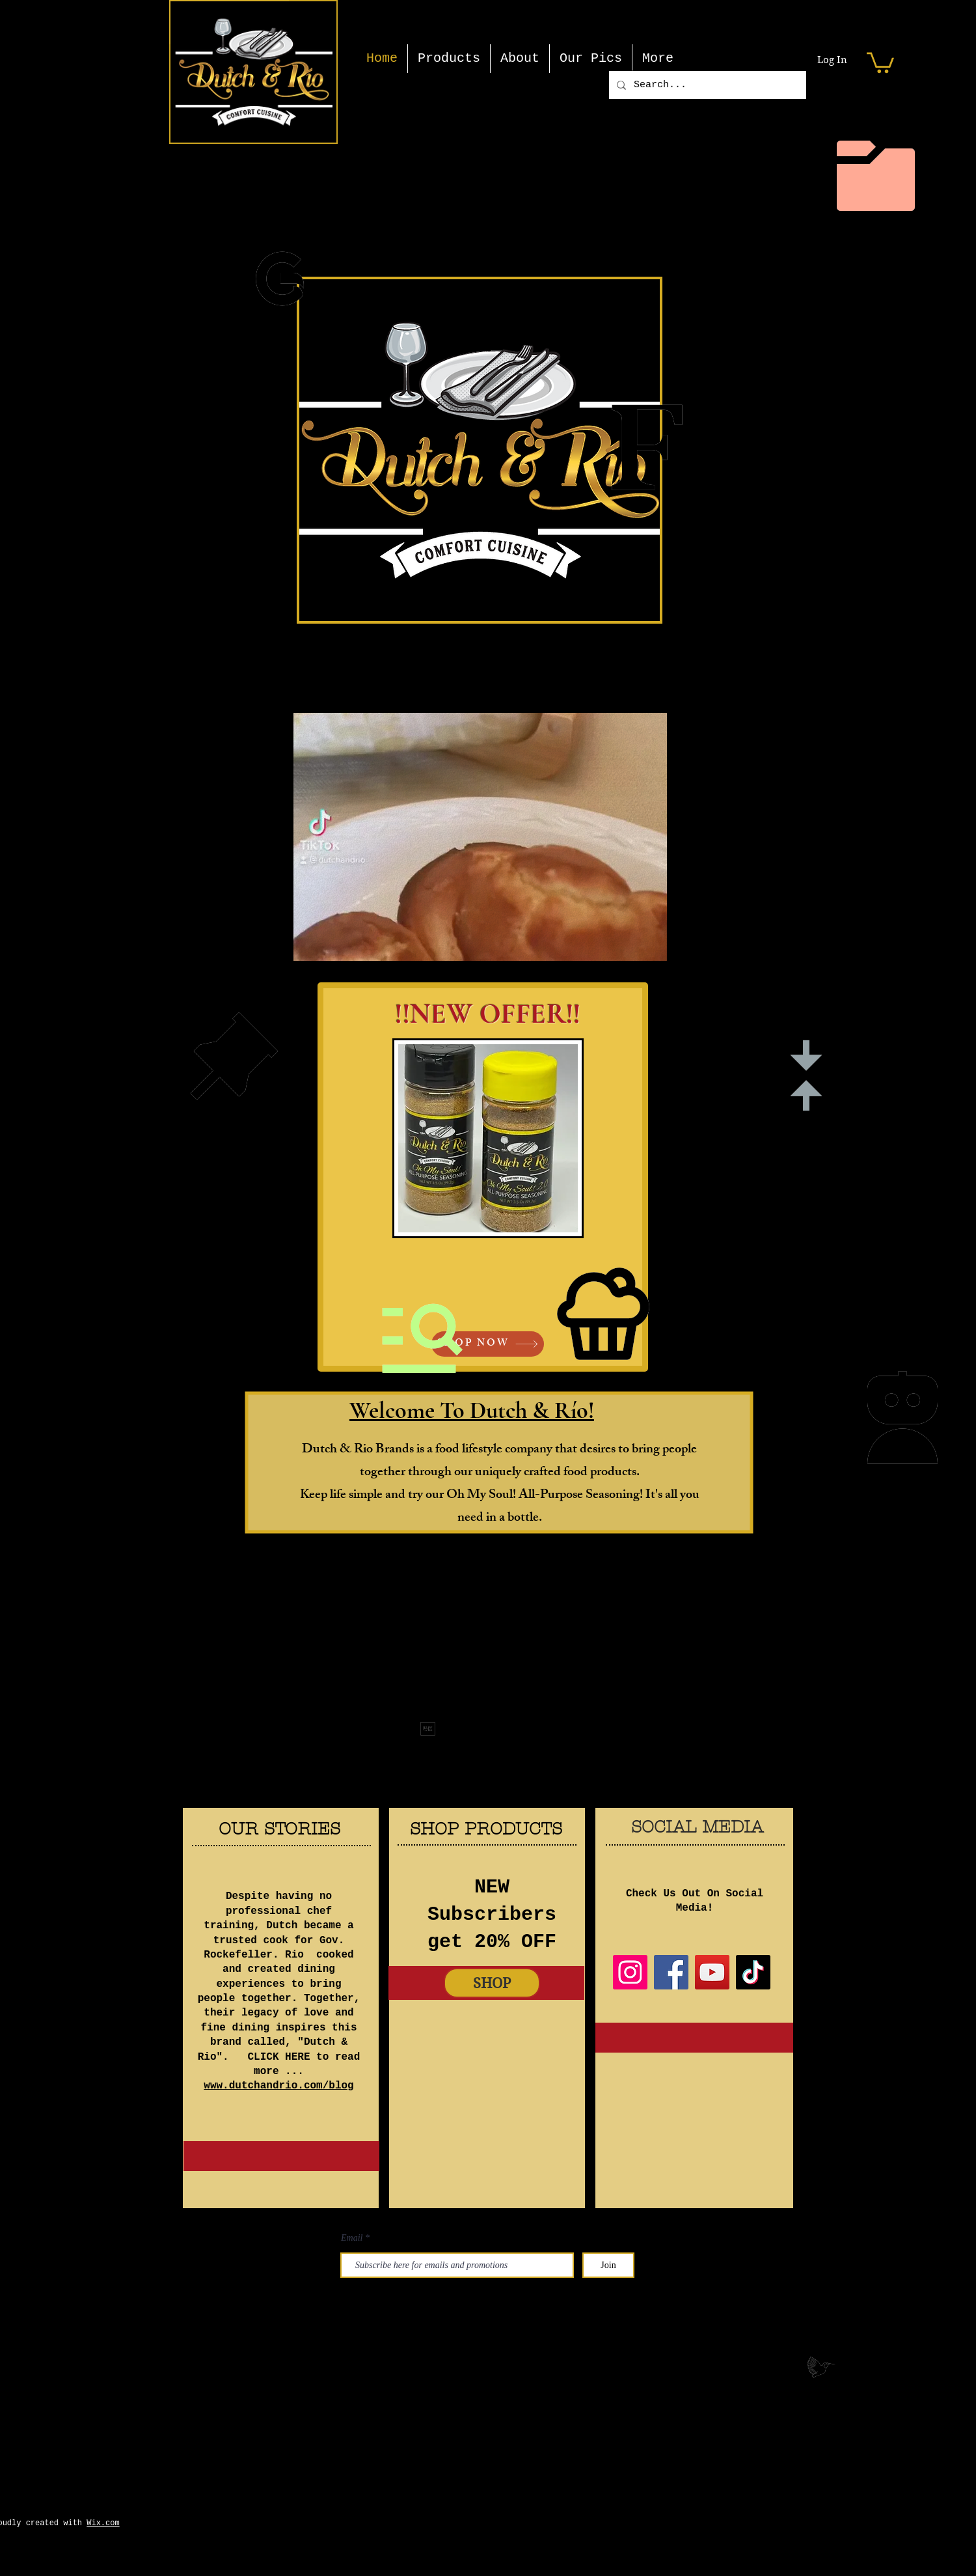 Image resolution: width=976 pixels, height=2576 pixels. I want to click on open folder to view files, so click(876, 176).